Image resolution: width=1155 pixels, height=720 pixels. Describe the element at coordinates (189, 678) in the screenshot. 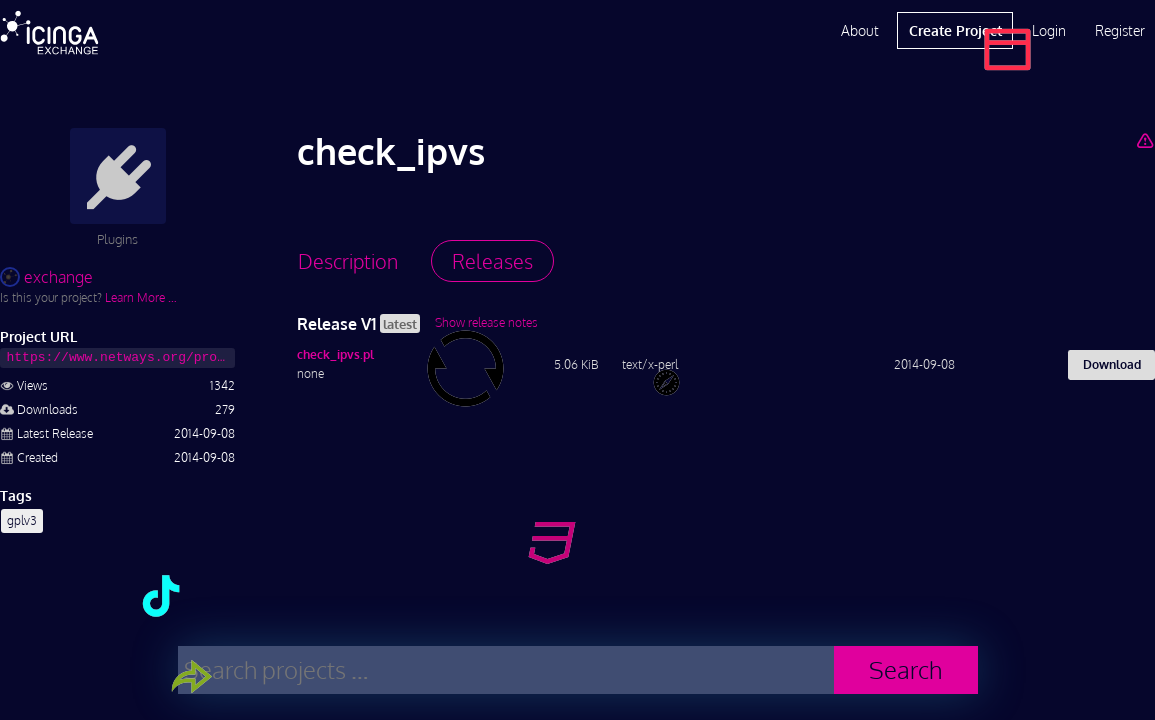

I see `share content with others` at that location.